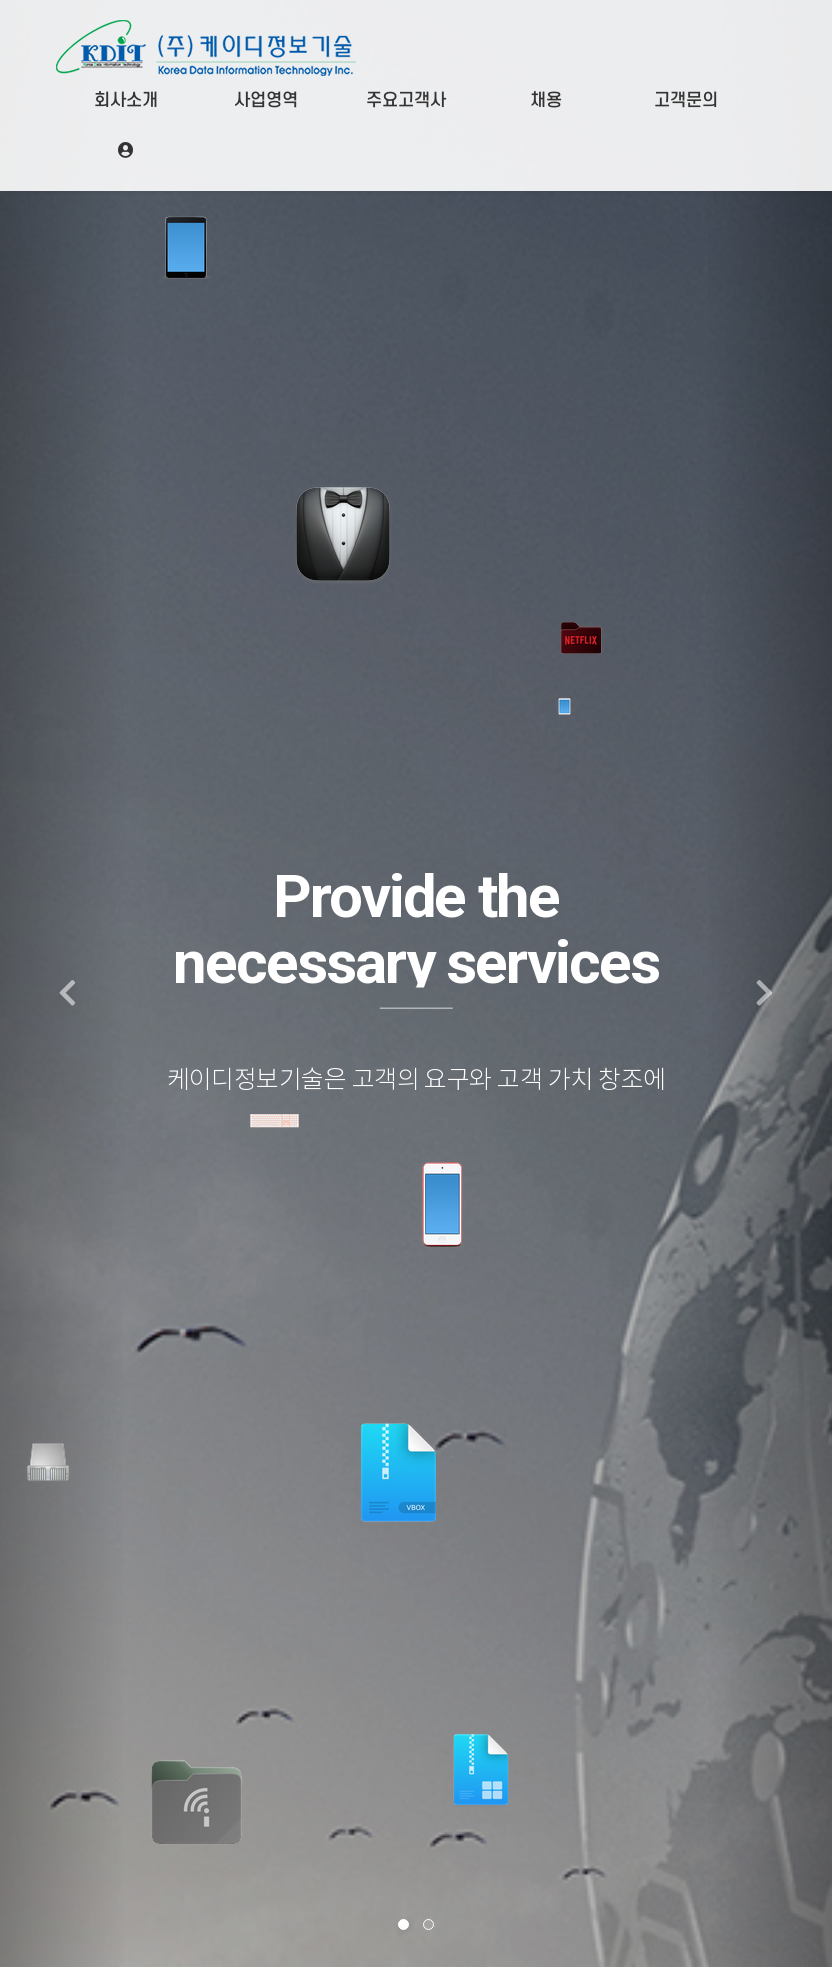  What do you see at coordinates (481, 1771) in the screenshot?
I see `windows imaging format archive file` at bounding box center [481, 1771].